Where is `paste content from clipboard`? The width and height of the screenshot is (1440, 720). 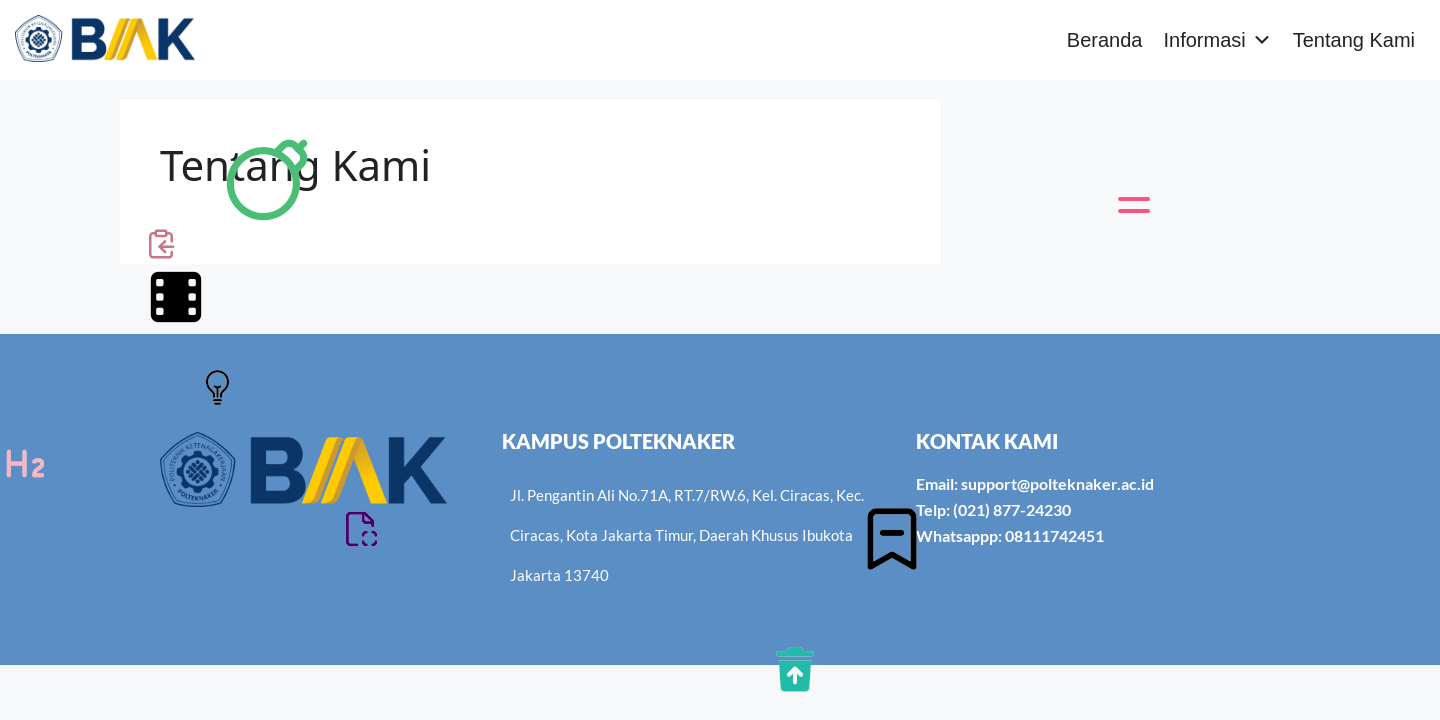 paste content from clipboard is located at coordinates (161, 244).